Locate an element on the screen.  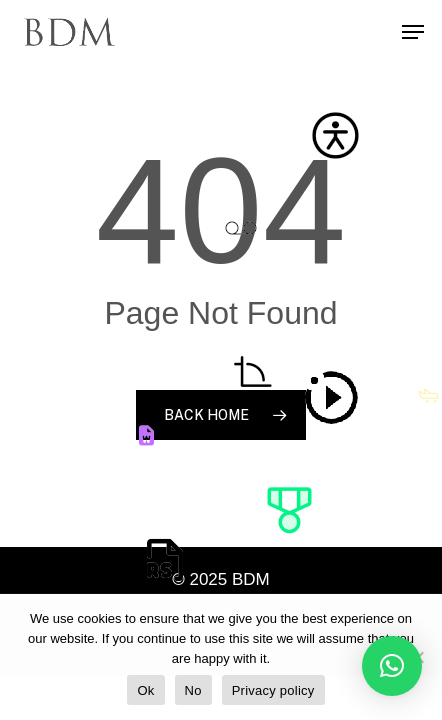
view achievements or awards is located at coordinates (289, 507).